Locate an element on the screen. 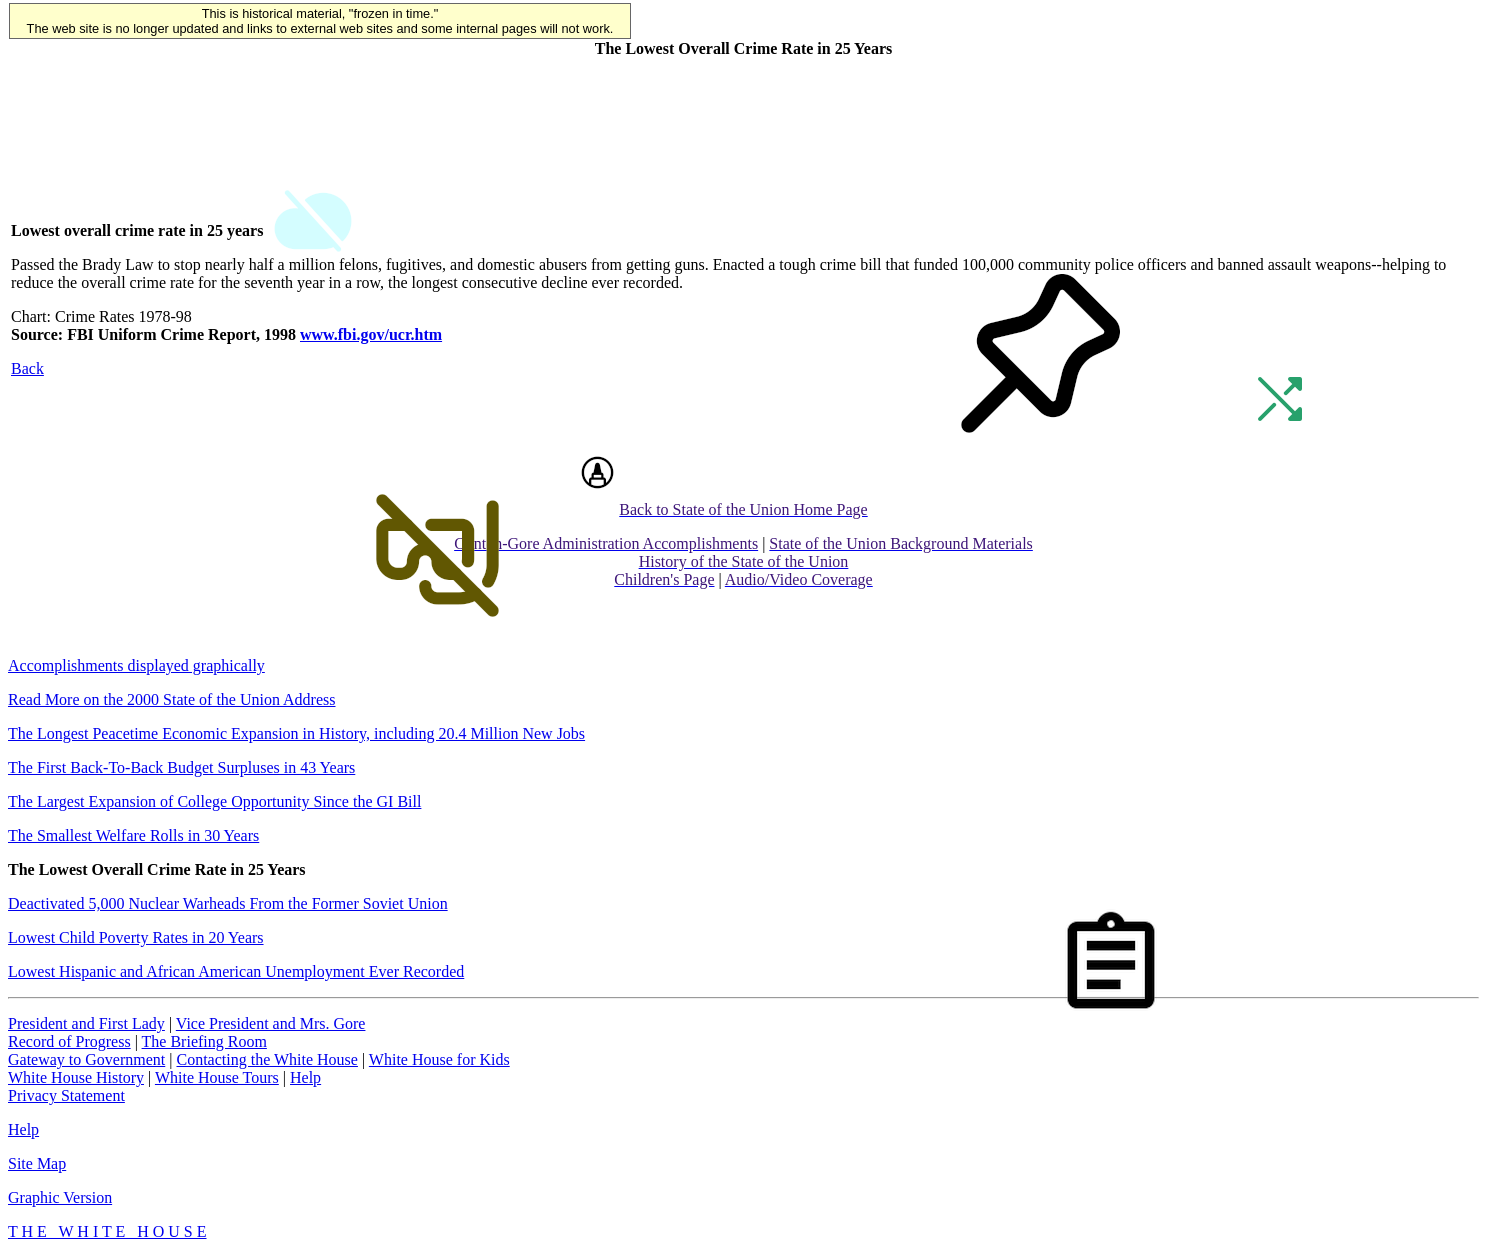 The image size is (1487, 1257). view assignments or tasks is located at coordinates (1111, 965).